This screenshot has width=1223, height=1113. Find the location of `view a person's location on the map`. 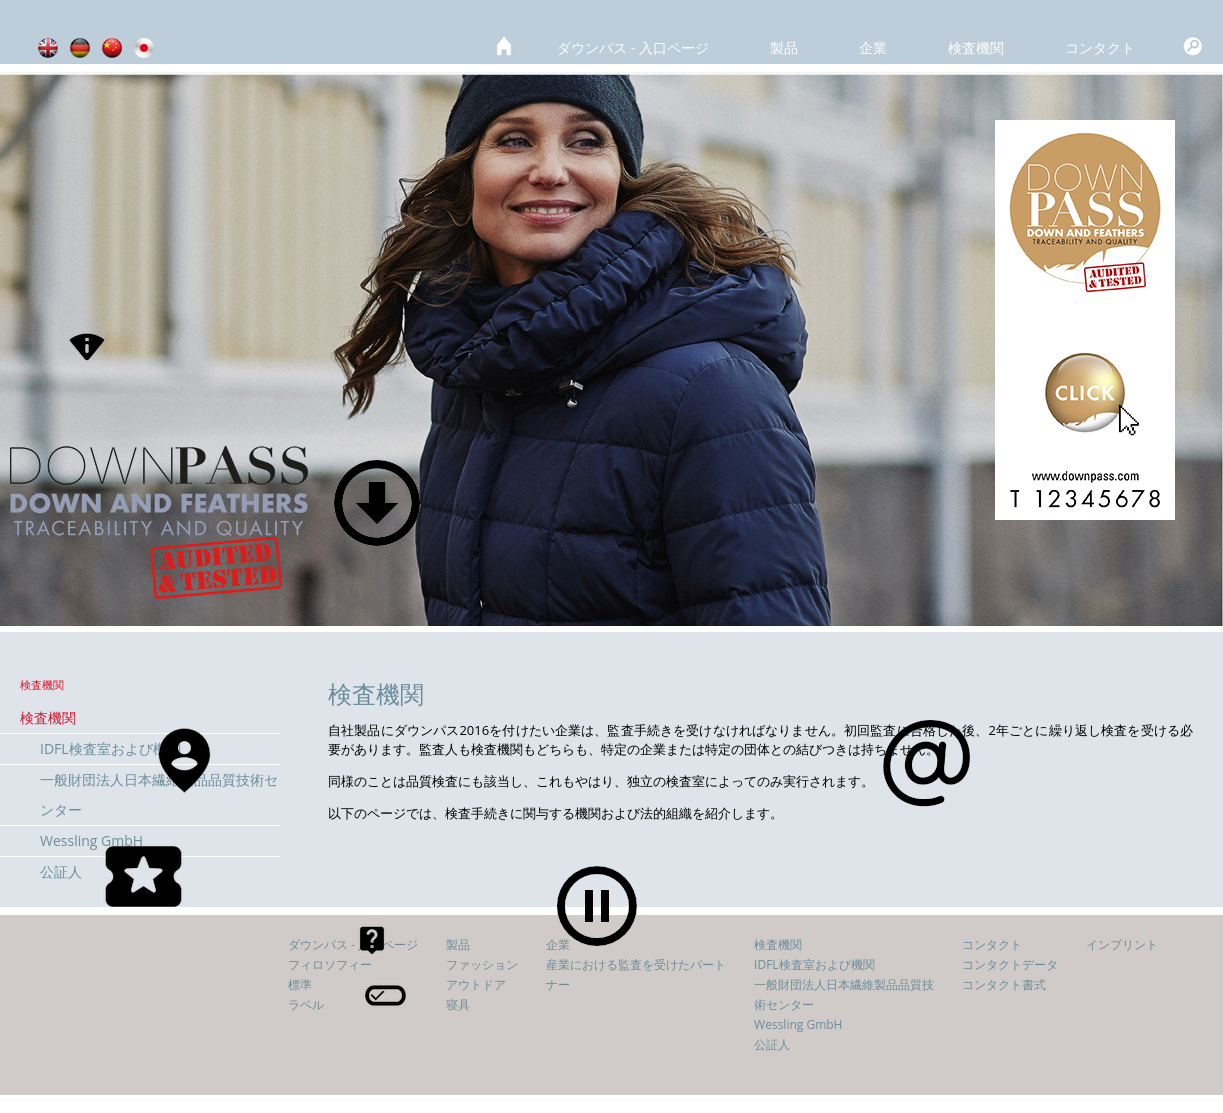

view a person's location on the map is located at coordinates (184, 760).